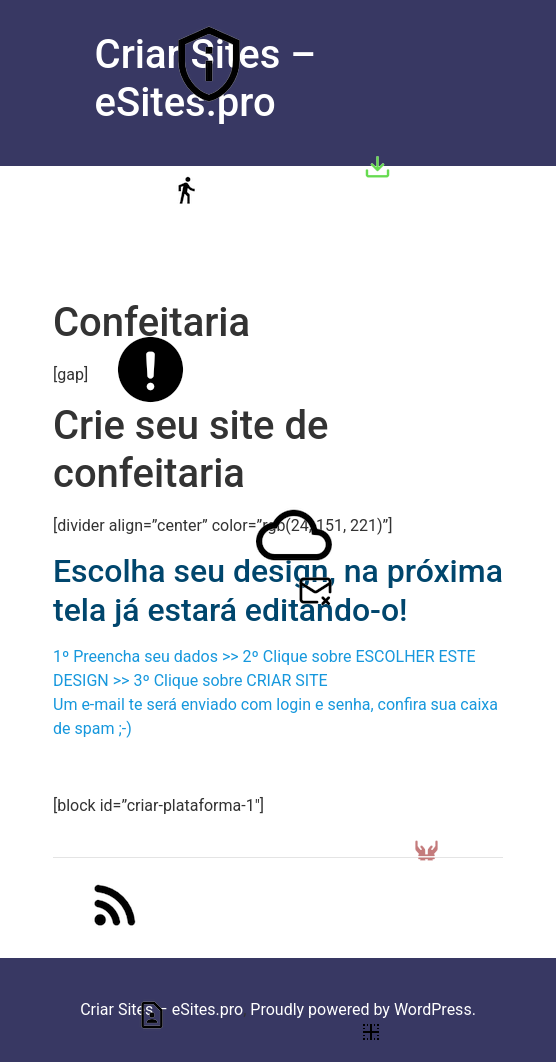 Image resolution: width=556 pixels, height=1062 pixels. I want to click on download a file or document, so click(377, 167).